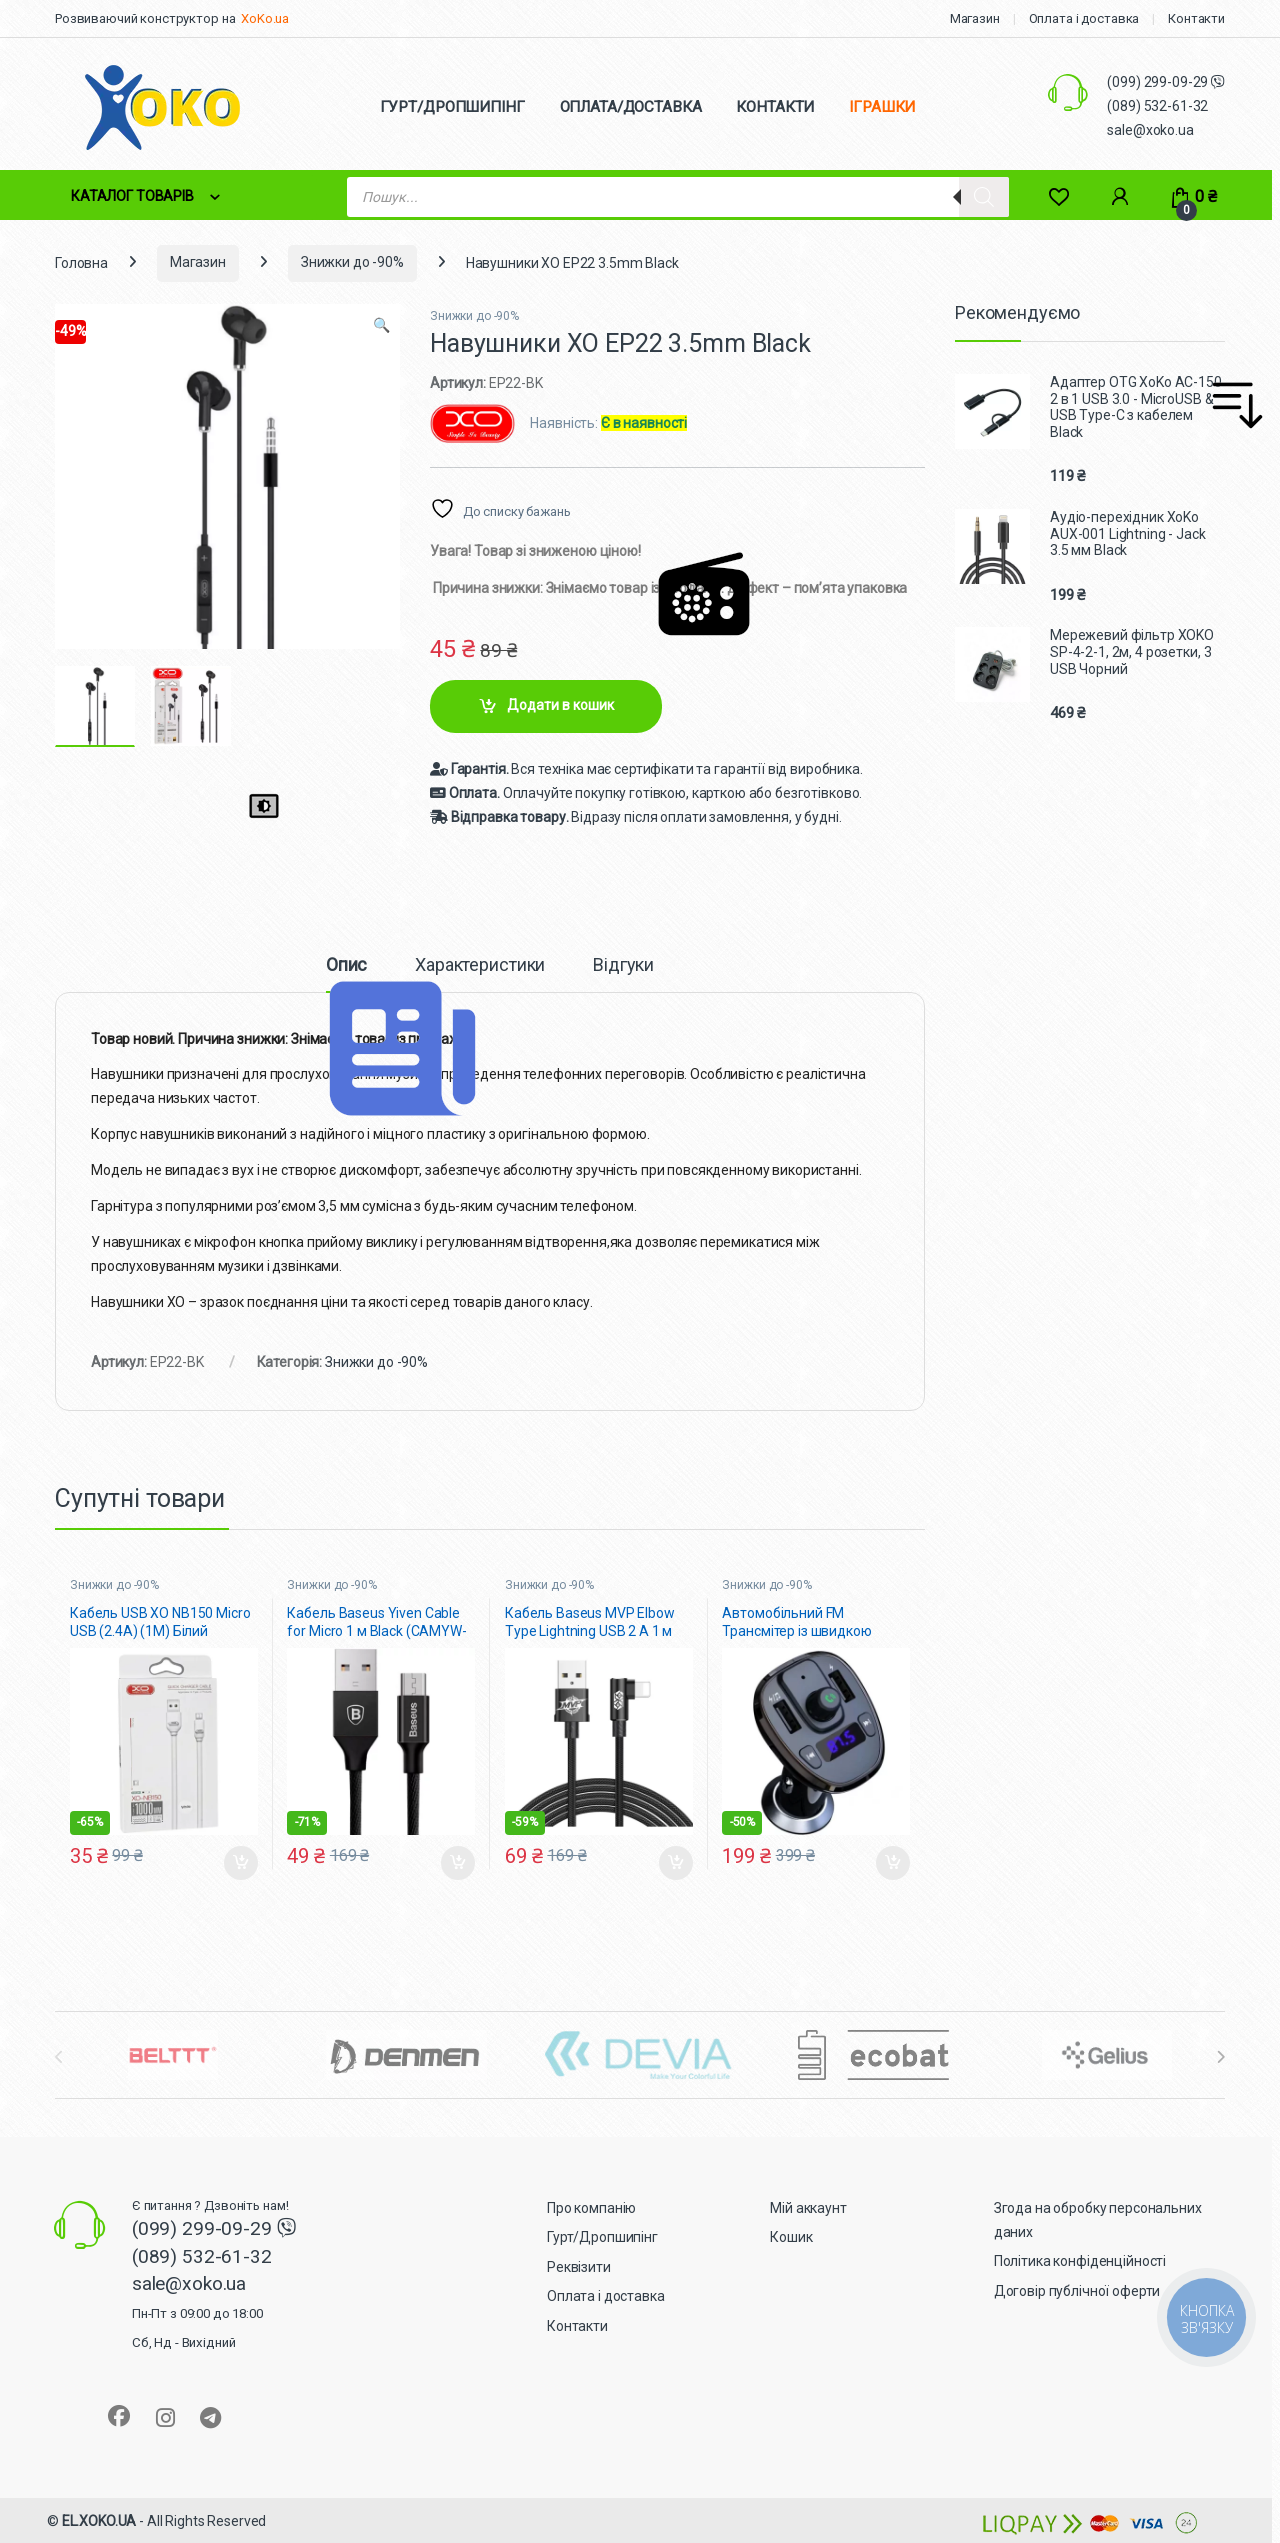  Describe the element at coordinates (704, 593) in the screenshot. I see `open radio or audio streaming` at that location.